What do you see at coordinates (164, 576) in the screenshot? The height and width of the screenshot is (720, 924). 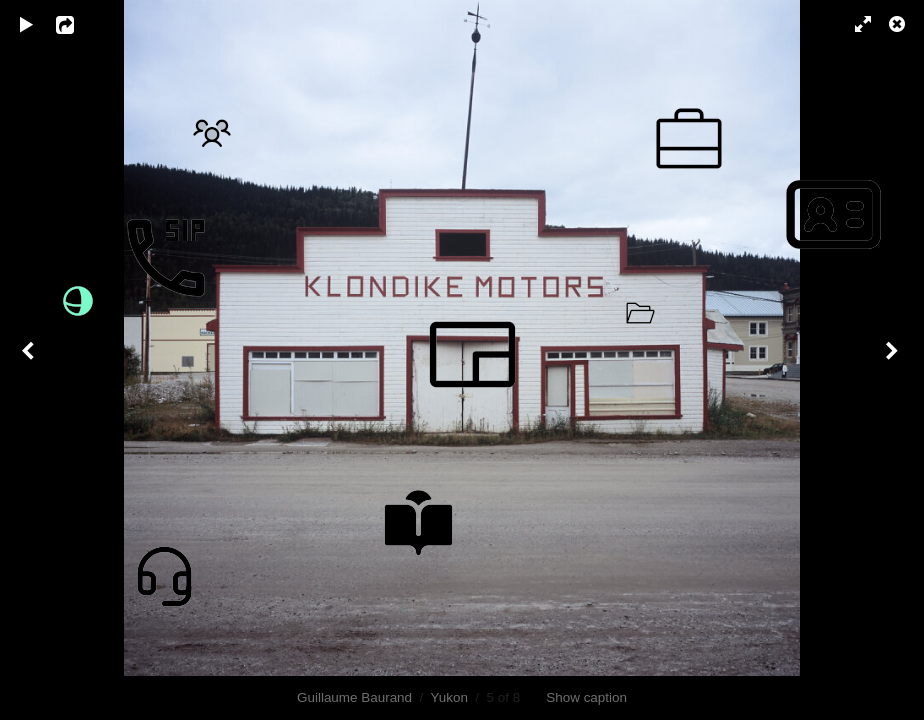 I see `contact customer support` at bounding box center [164, 576].